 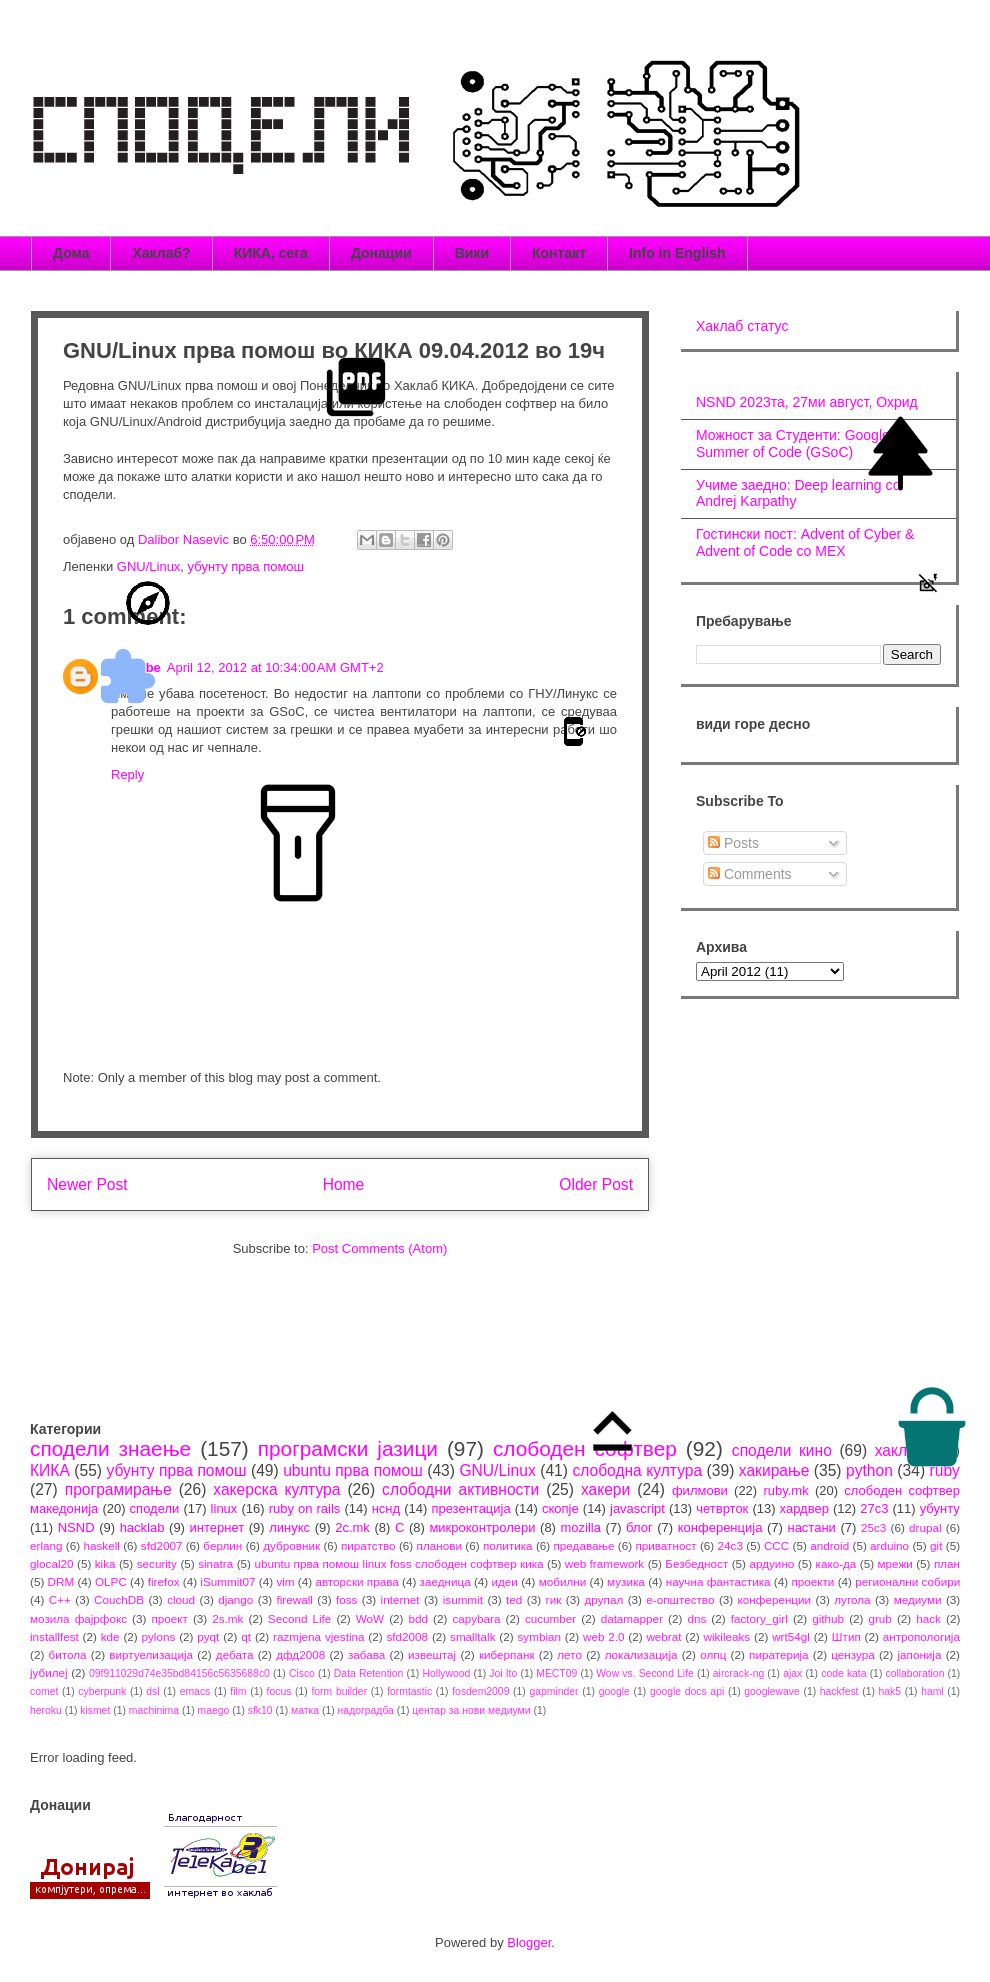 What do you see at coordinates (900, 453) in the screenshot?
I see `indicates a park or nature area on a map` at bounding box center [900, 453].